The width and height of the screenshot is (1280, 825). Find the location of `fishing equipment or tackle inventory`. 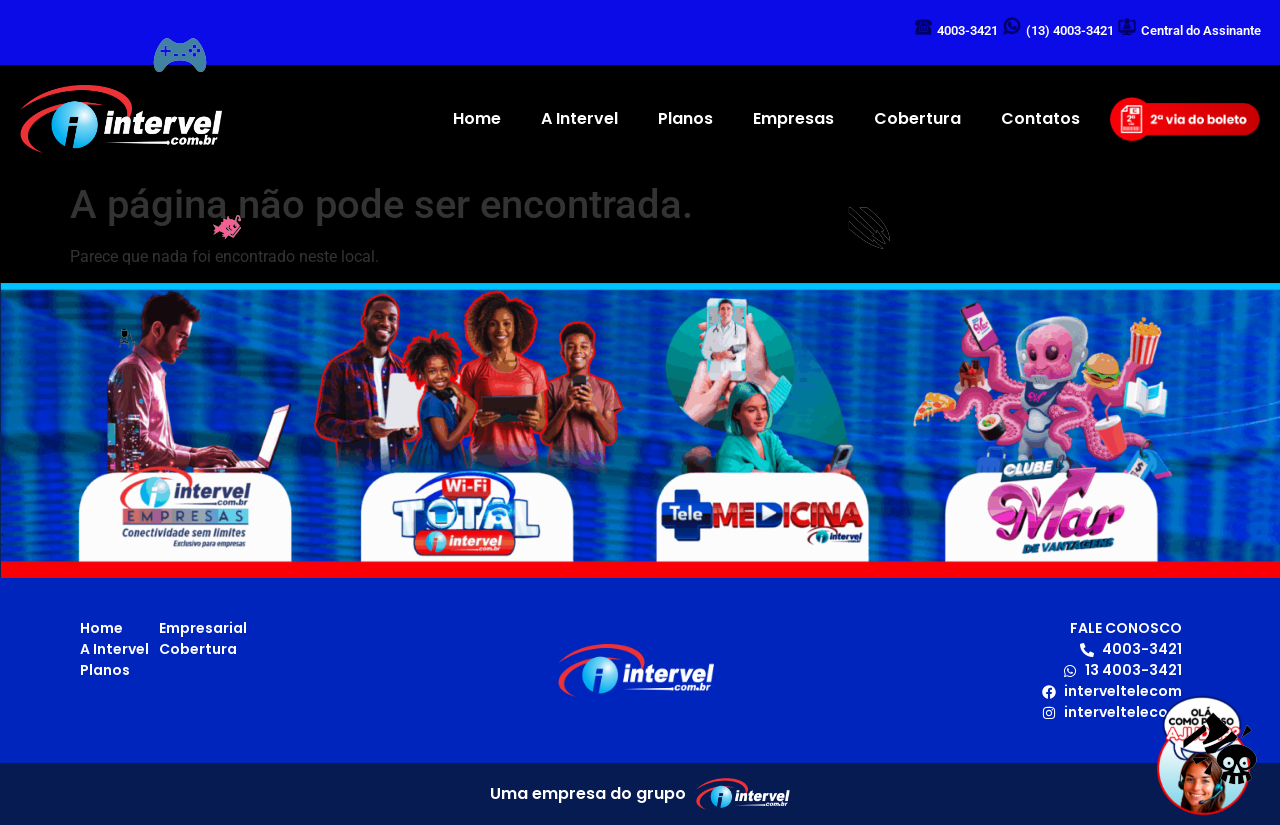

fishing equipment or tackle inventory is located at coordinates (869, 228).